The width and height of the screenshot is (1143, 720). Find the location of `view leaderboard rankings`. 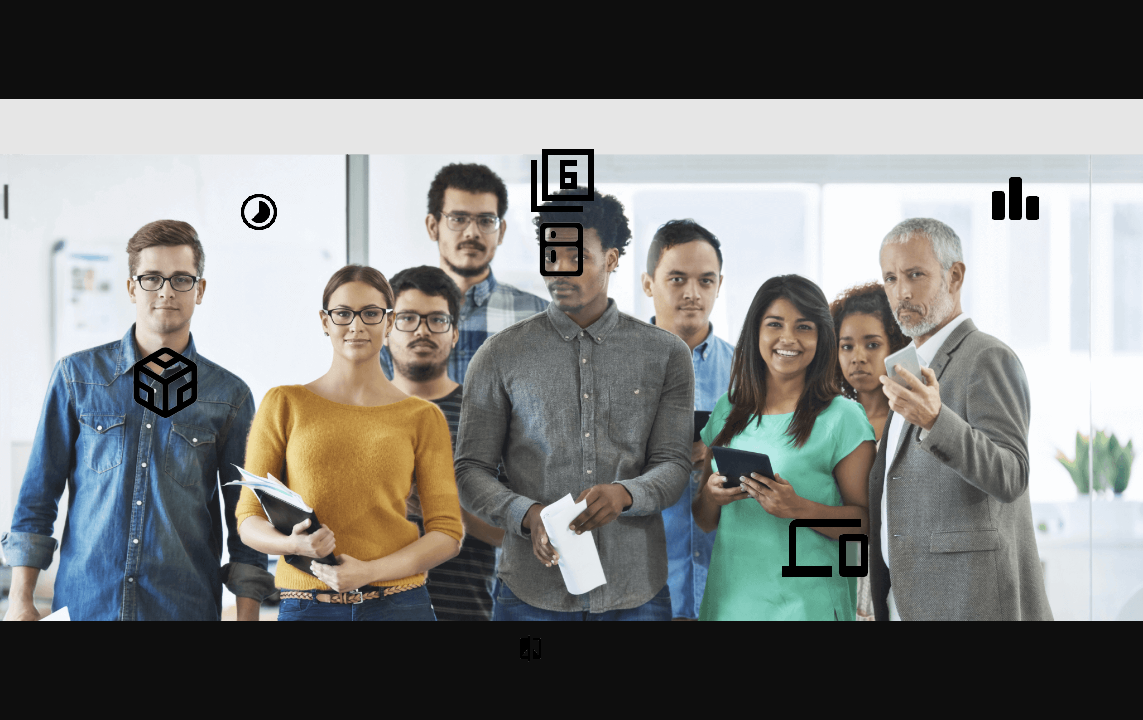

view leaderboard rankings is located at coordinates (1015, 198).